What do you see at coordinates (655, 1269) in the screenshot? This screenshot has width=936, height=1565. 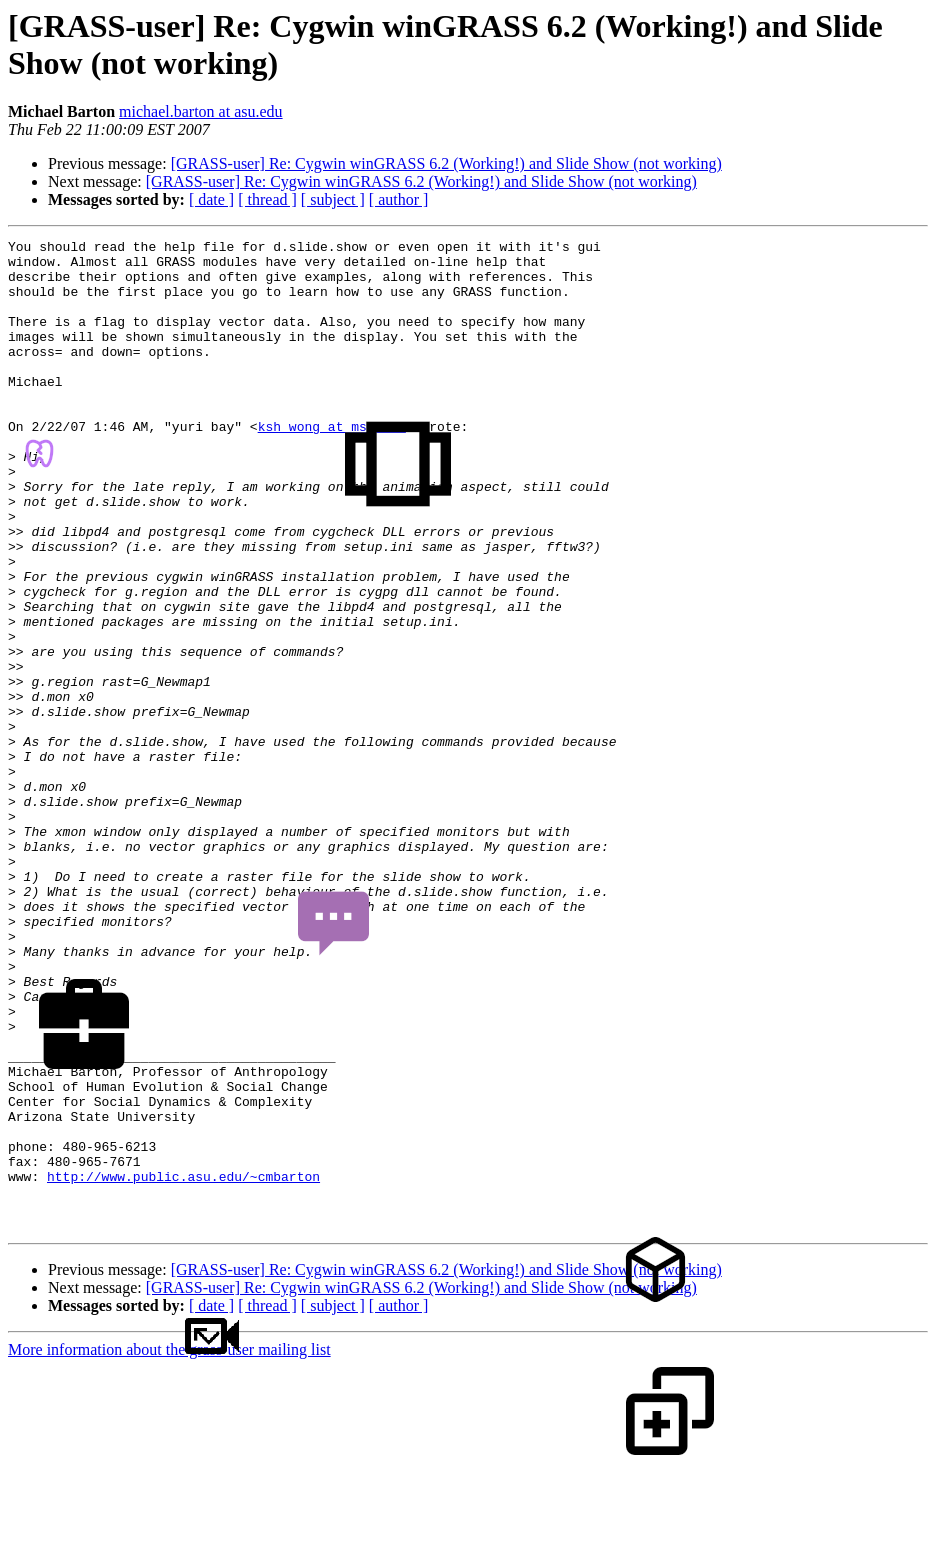 I see `view package or shipment details` at bounding box center [655, 1269].